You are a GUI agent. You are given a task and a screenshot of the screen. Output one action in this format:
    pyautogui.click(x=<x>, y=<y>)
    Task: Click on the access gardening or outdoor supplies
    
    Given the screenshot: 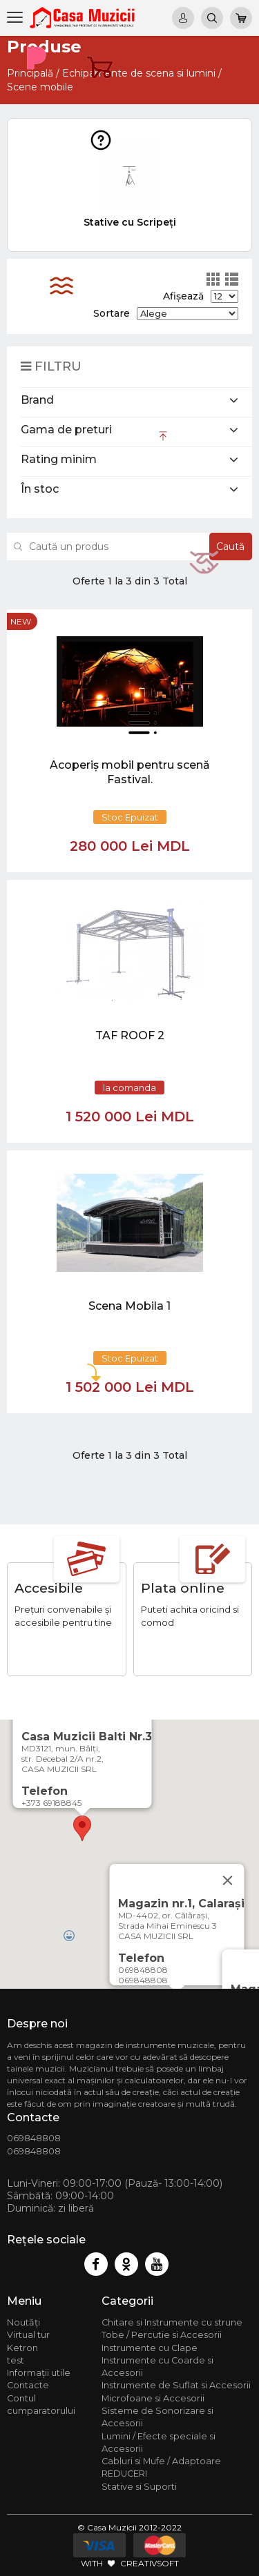 What is the action you would take?
    pyautogui.click(x=100, y=67)
    